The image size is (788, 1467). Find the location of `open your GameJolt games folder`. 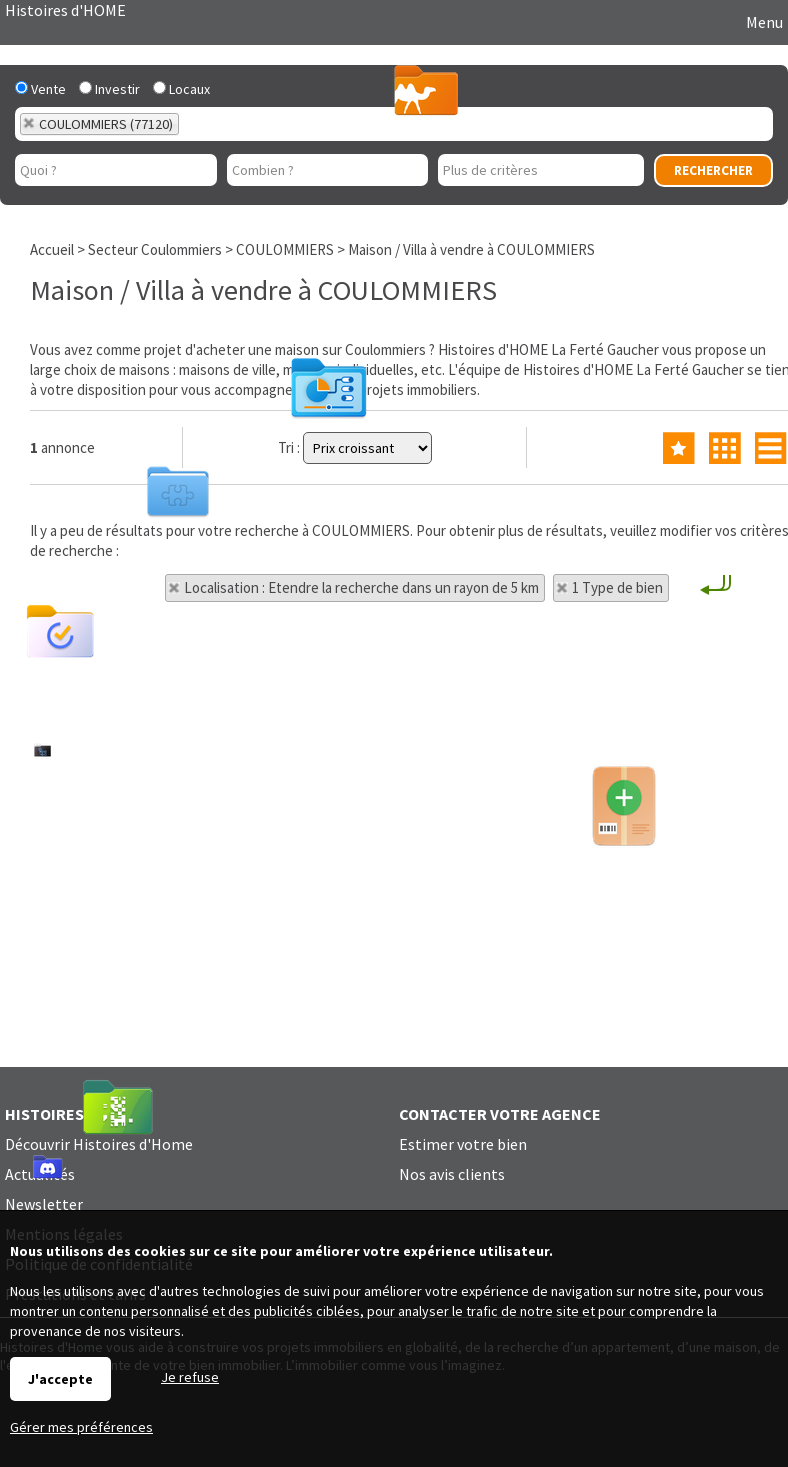

open your GameJolt games folder is located at coordinates (118, 1109).